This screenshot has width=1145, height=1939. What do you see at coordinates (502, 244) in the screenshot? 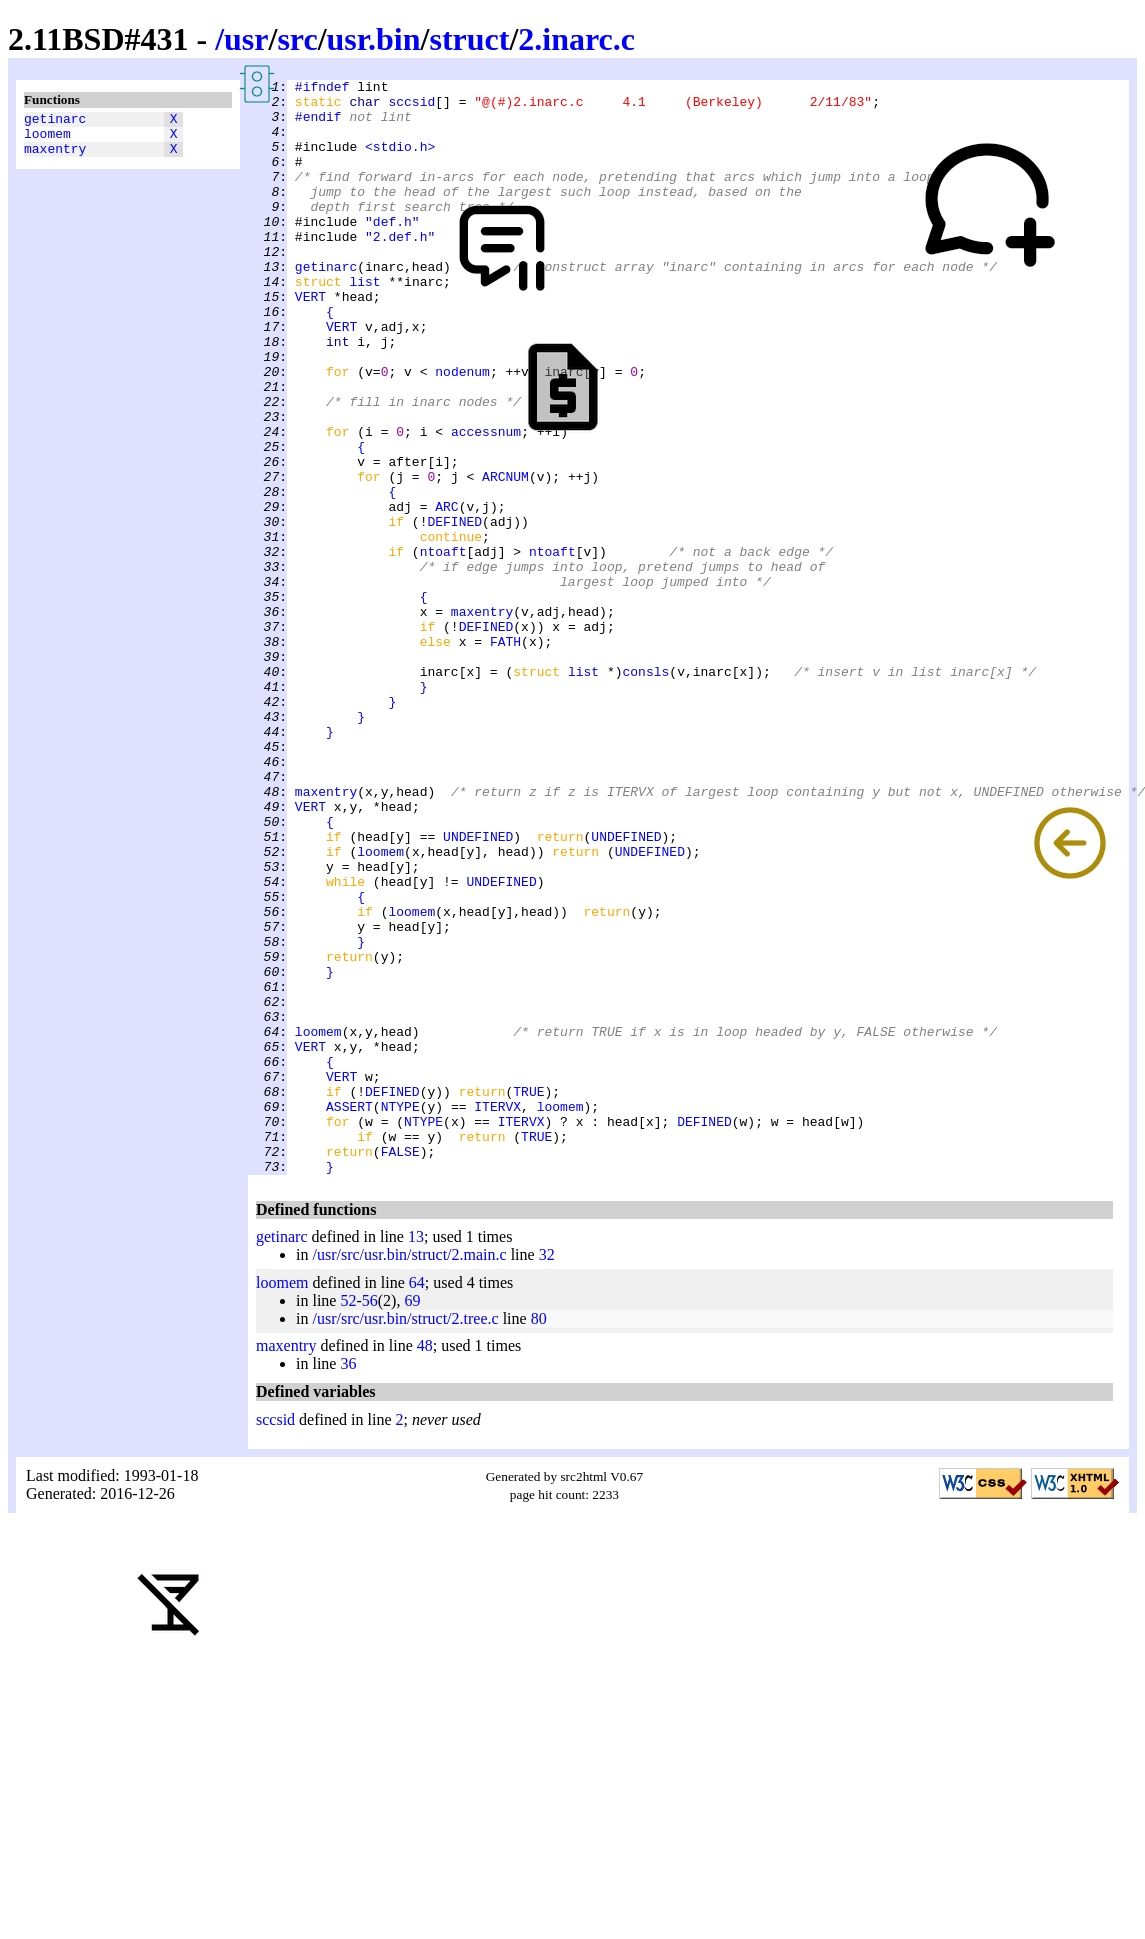
I see `pause message notifications` at bounding box center [502, 244].